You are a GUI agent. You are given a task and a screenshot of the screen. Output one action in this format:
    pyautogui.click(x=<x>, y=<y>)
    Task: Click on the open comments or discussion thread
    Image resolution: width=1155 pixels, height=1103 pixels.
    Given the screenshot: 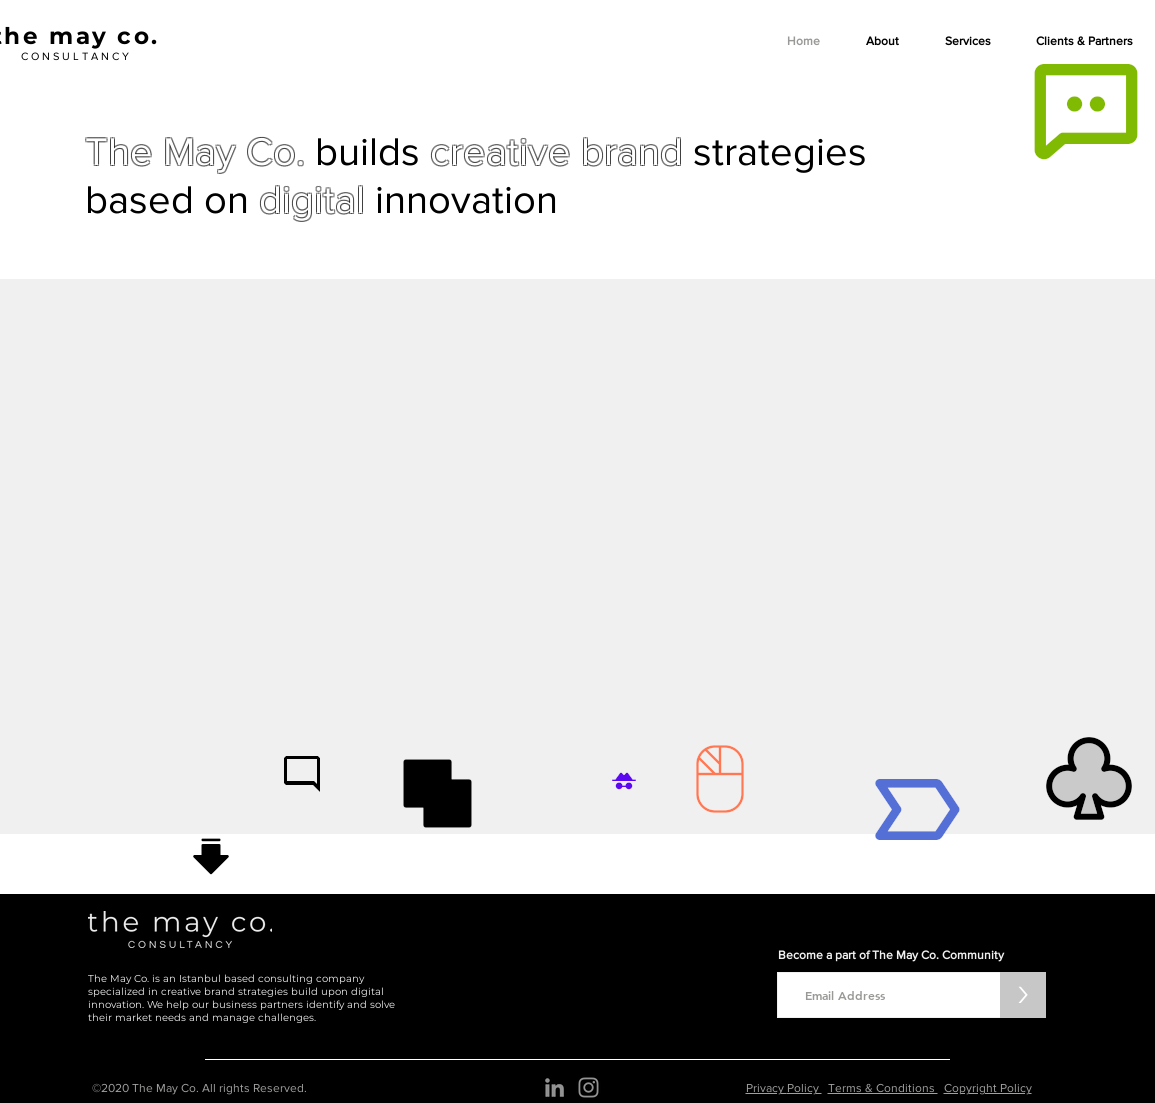 What is the action you would take?
    pyautogui.click(x=302, y=774)
    